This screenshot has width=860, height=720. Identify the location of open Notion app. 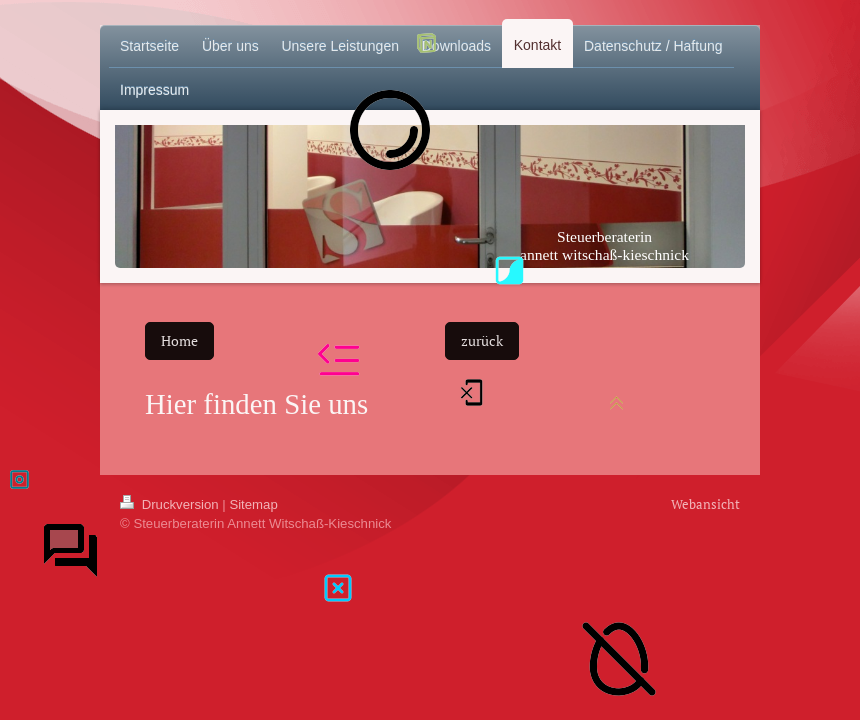
(426, 42).